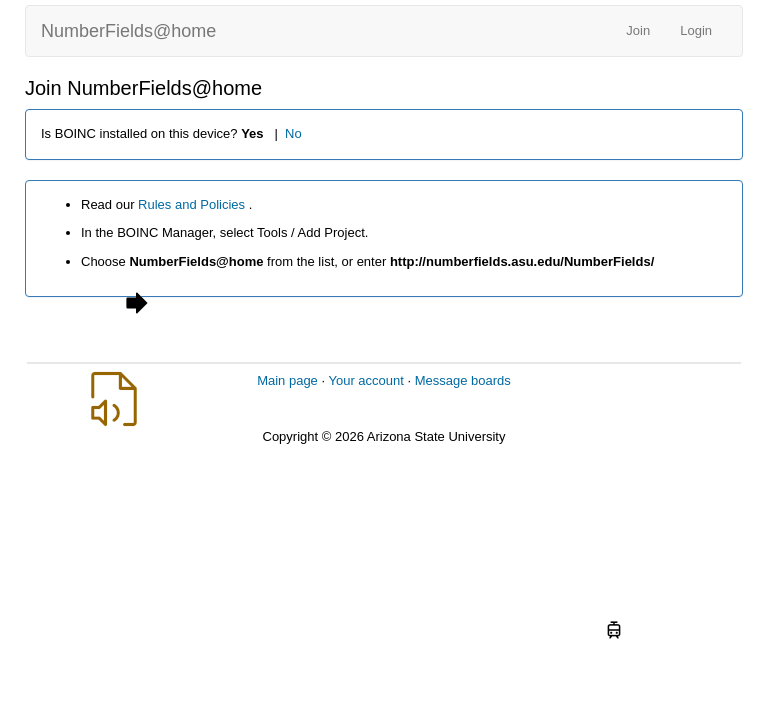  What do you see at coordinates (614, 630) in the screenshot?
I see `view tram or light rail transit options` at bounding box center [614, 630].